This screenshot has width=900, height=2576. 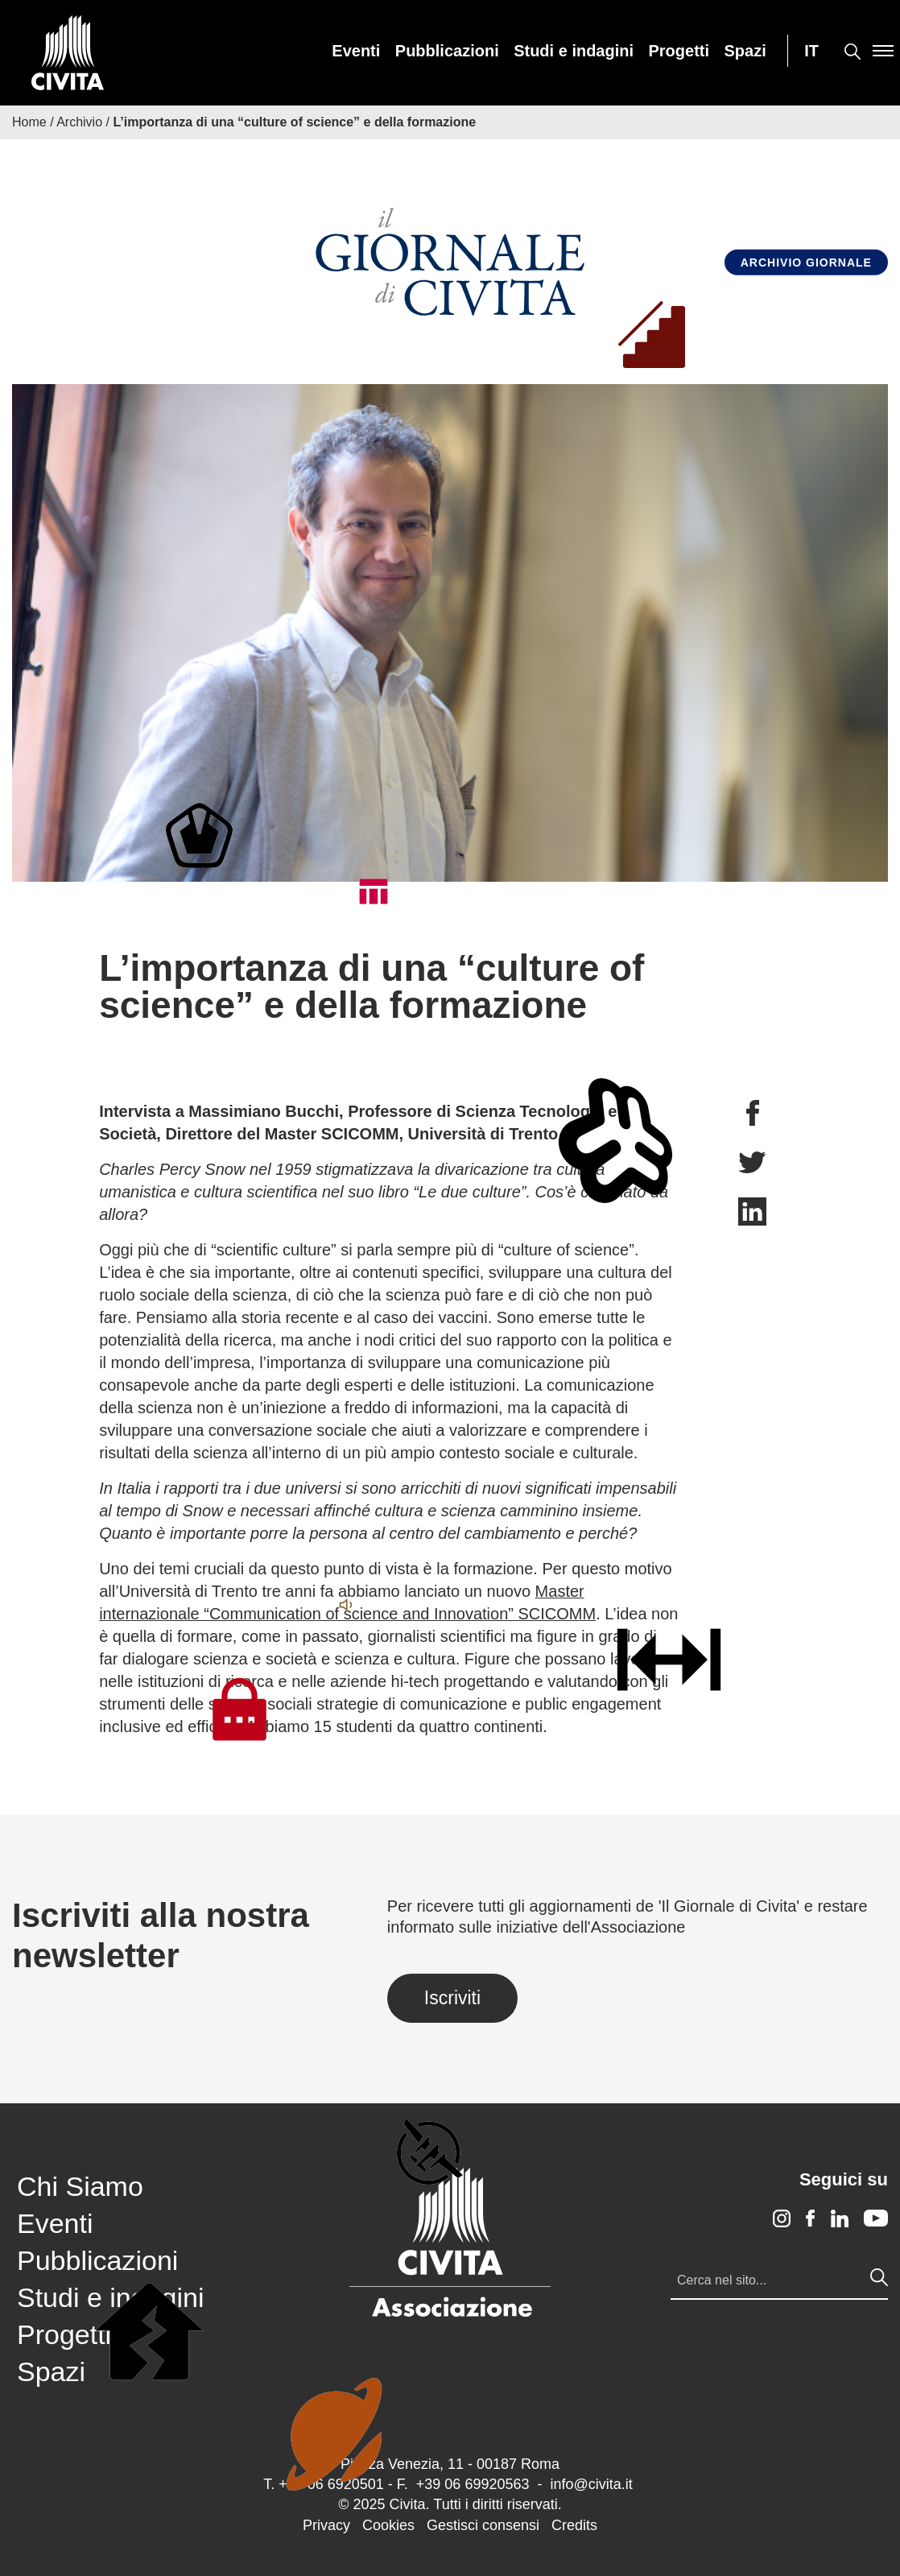 What do you see at coordinates (669, 1660) in the screenshot?
I see `expand content to full width` at bounding box center [669, 1660].